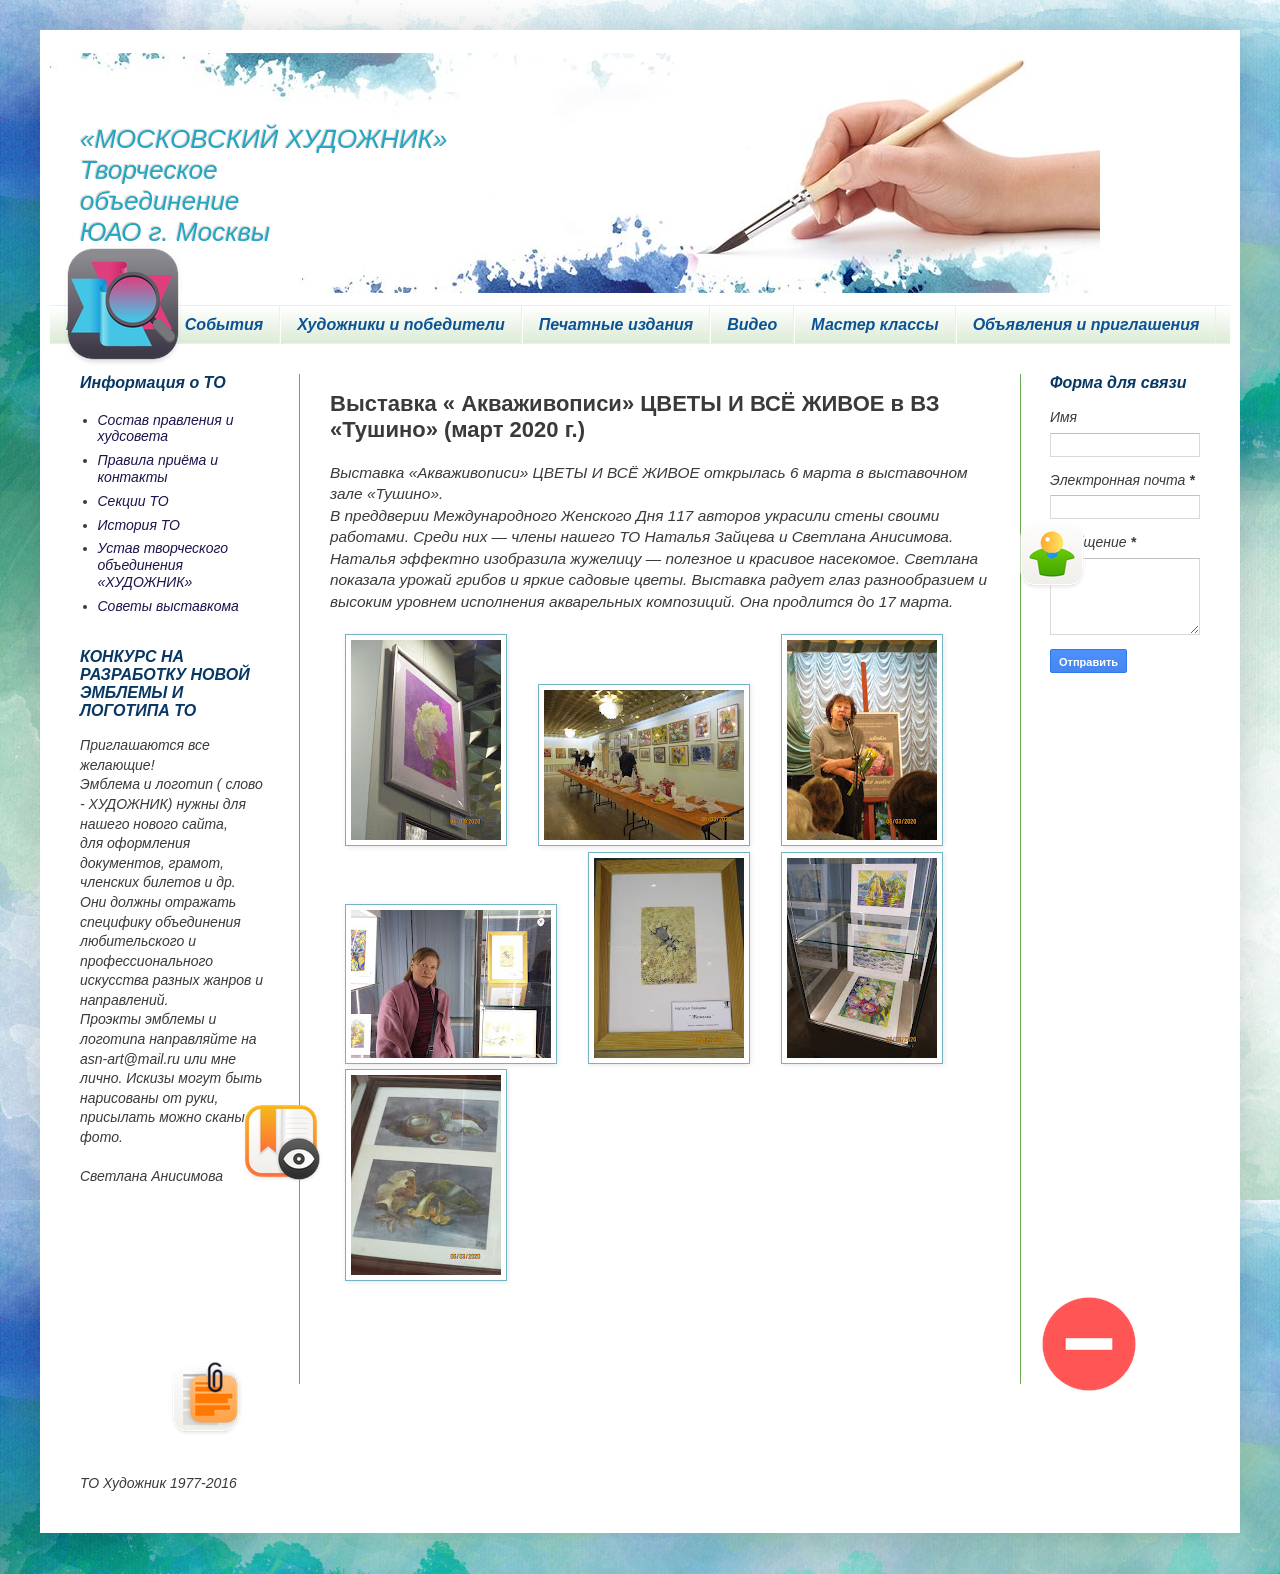  What do you see at coordinates (1089, 1344) in the screenshot?
I see `remove an item from a list or collection` at bounding box center [1089, 1344].